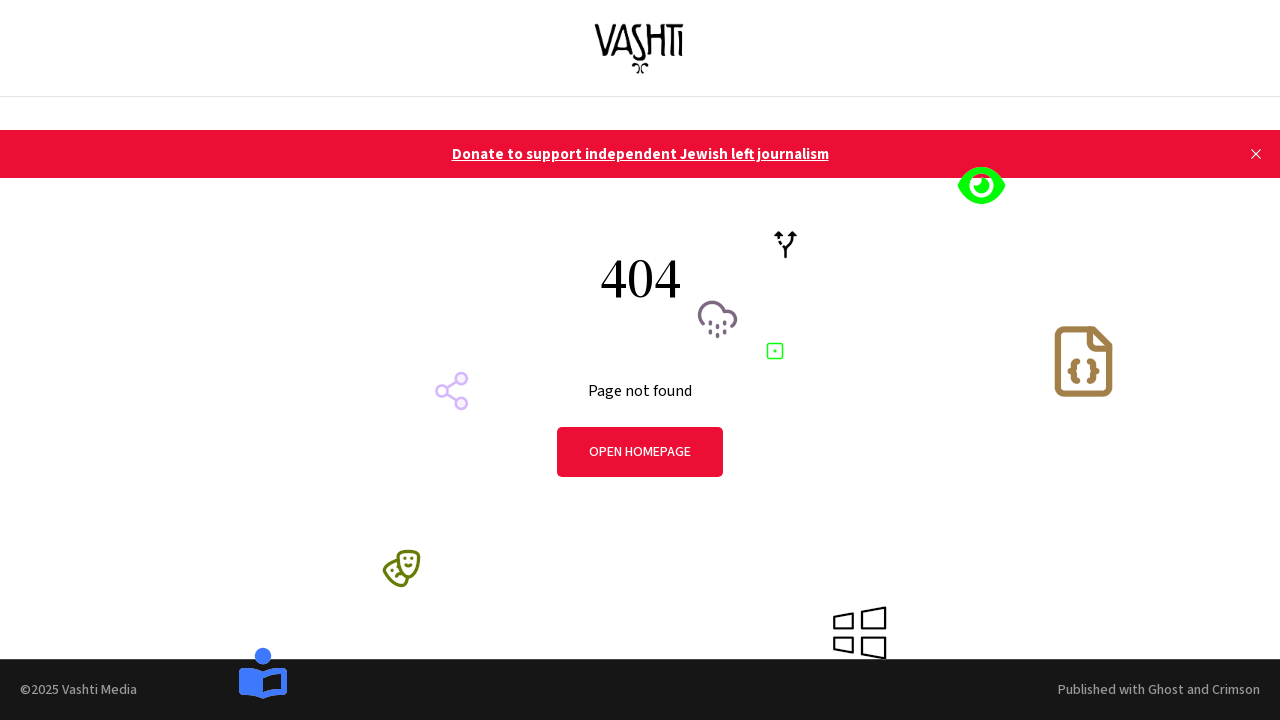  Describe the element at coordinates (453, 391) in the screenshot. I see `share content to social networks` at that location.